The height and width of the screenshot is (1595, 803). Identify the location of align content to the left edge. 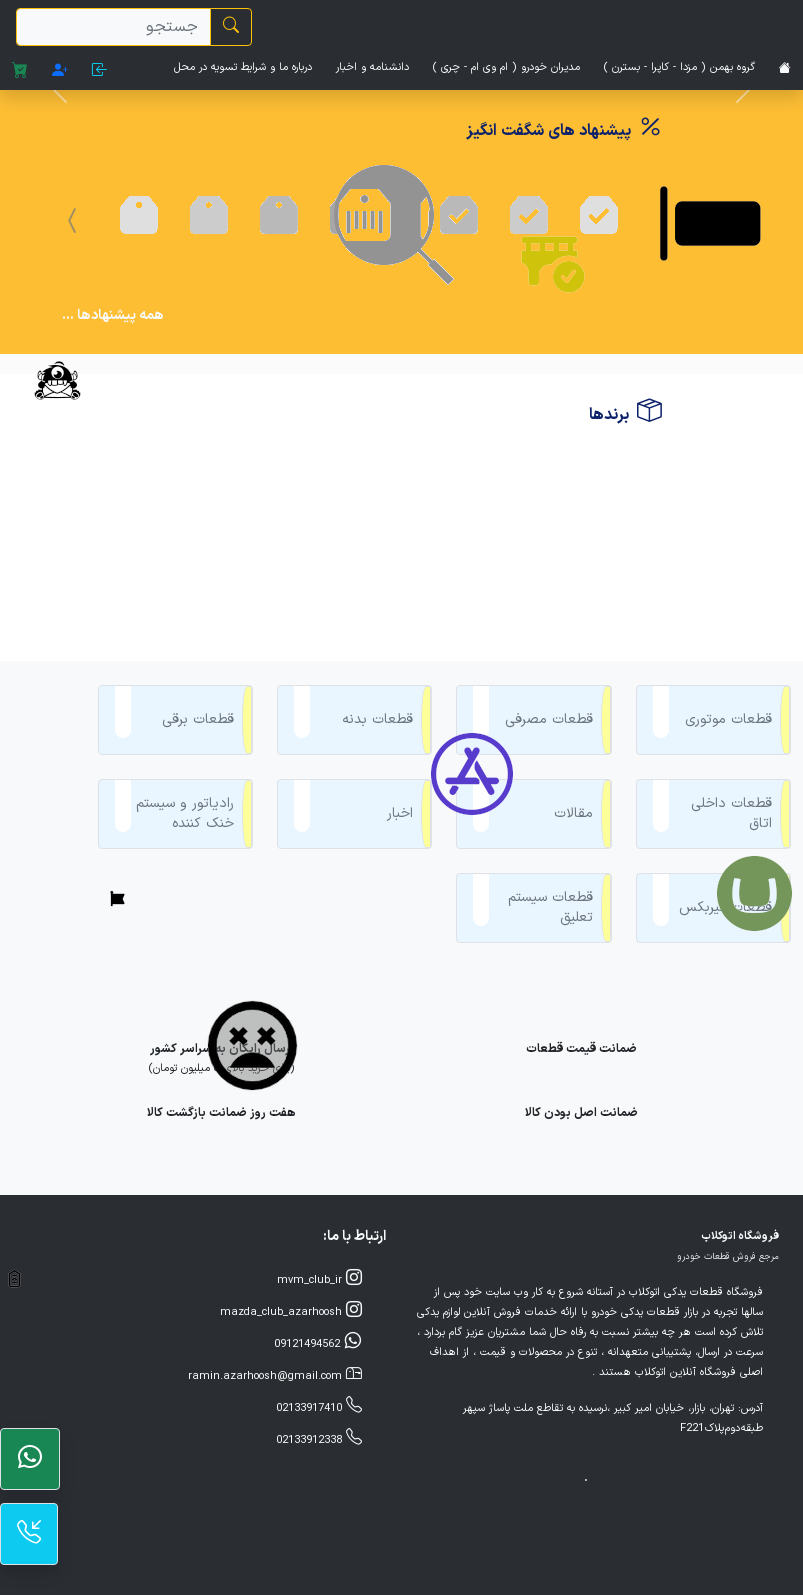
(708, 223).